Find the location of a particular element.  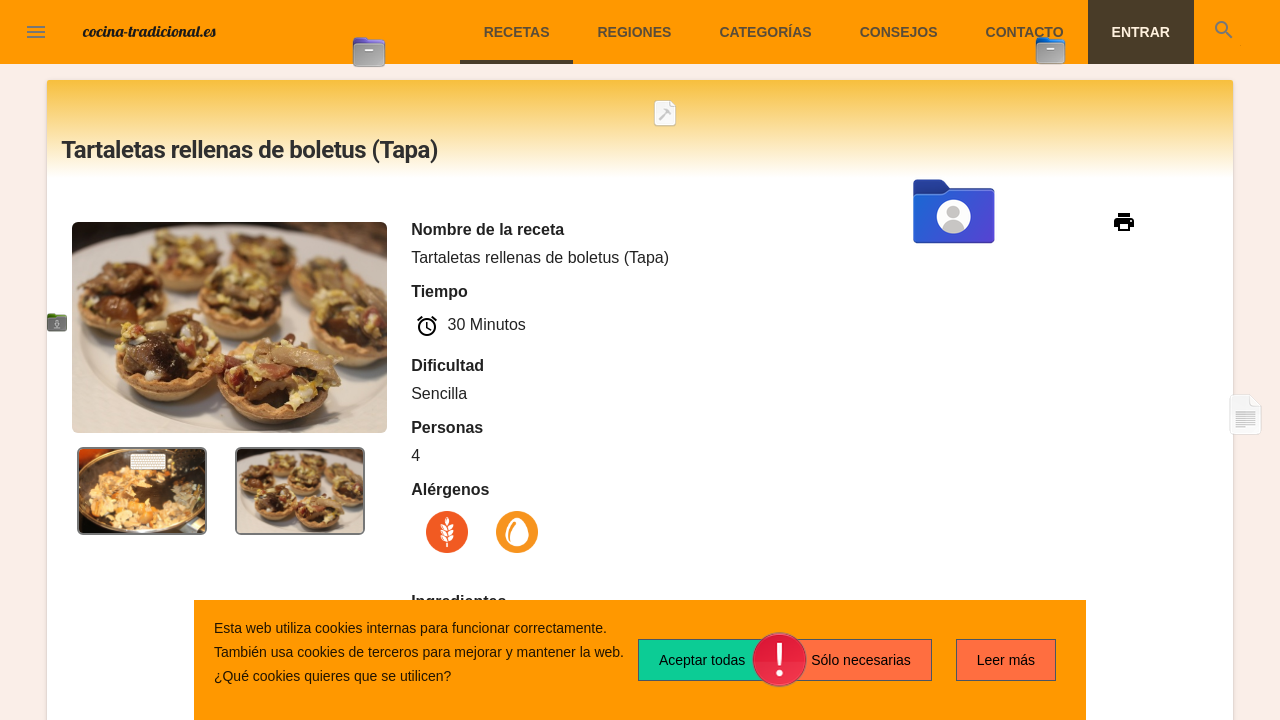

report a system error or crash is located at coordinates (779, 659).